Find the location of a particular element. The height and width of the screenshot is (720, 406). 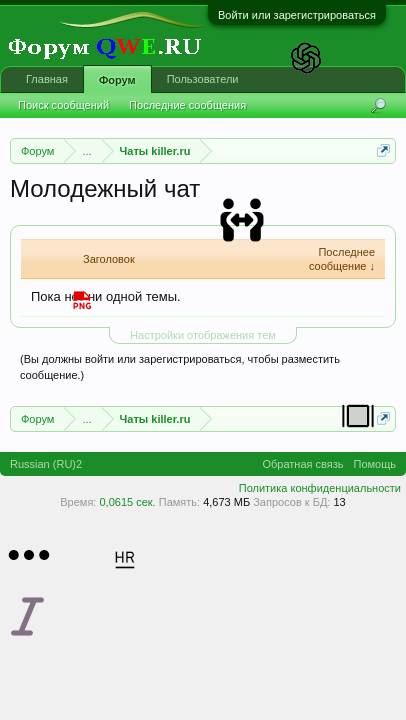

start a slideshow presentation is located at coordinates (358, 416).